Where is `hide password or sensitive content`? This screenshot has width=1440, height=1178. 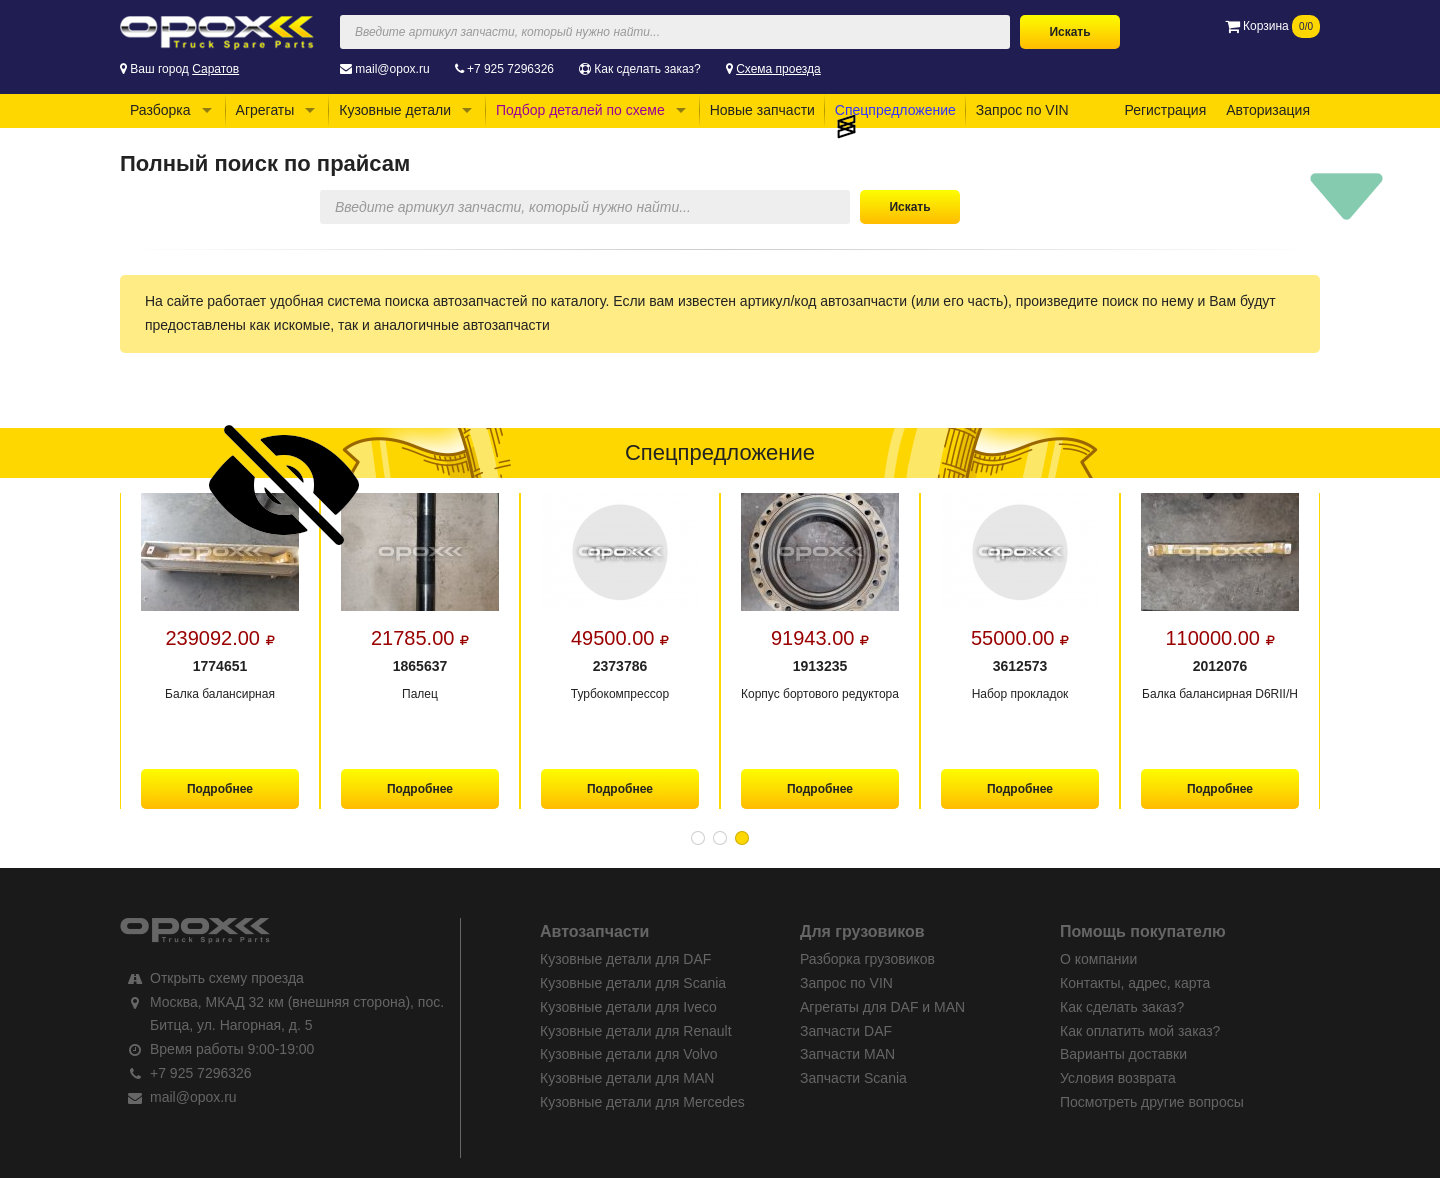 hide password or sensitive content is located at coordinates (284, 485).